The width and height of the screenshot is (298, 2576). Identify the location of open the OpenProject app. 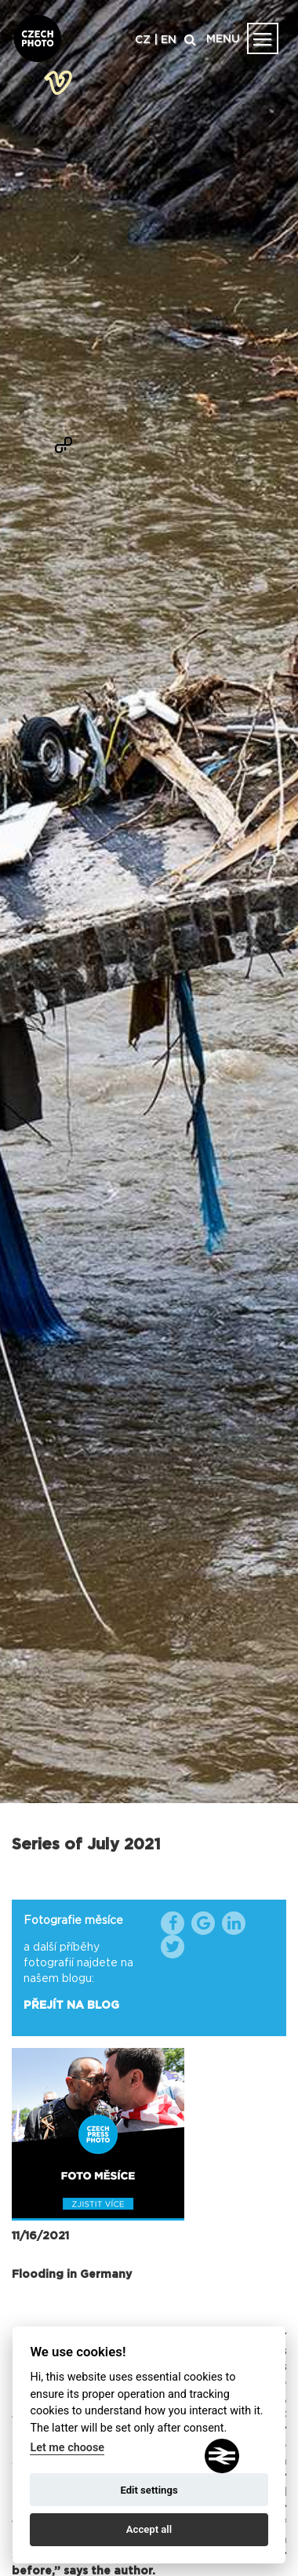
(64, 445).